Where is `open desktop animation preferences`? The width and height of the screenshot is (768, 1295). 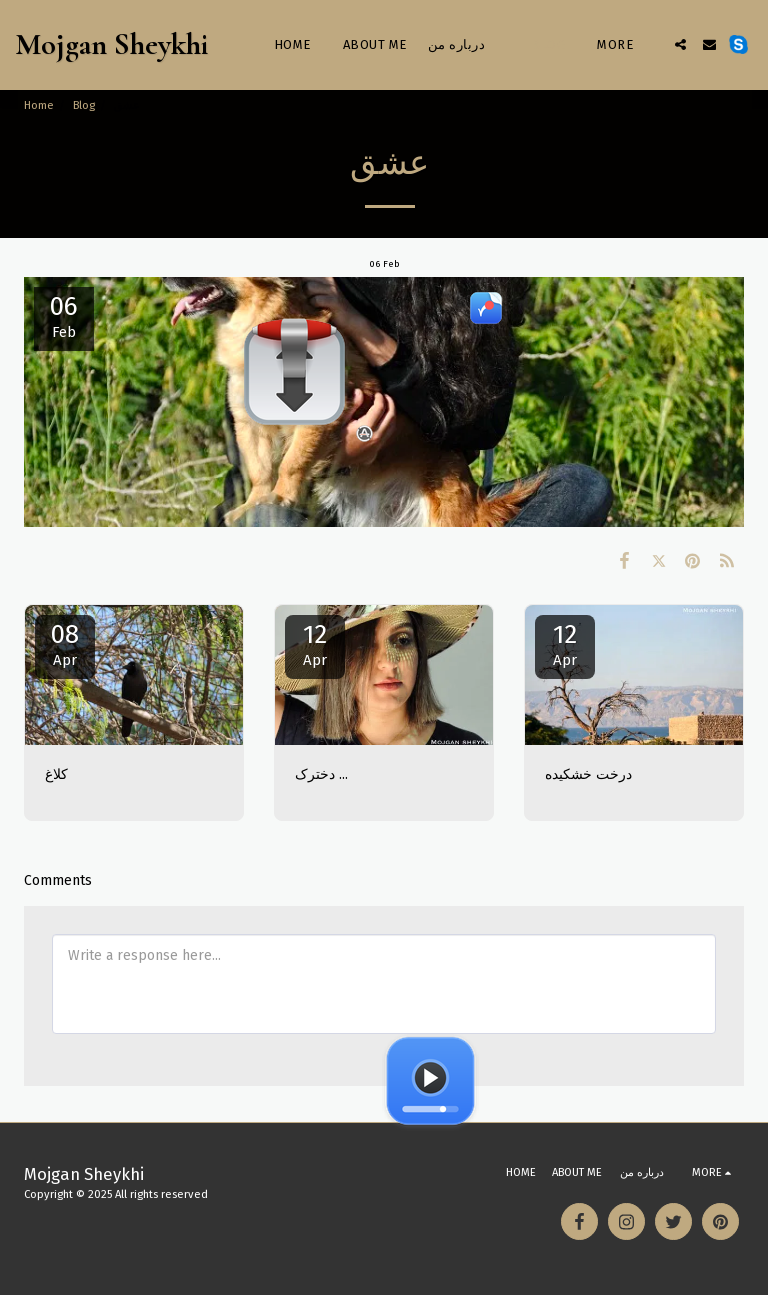 open desktop animation preferences is located at coordinates (486, 308).